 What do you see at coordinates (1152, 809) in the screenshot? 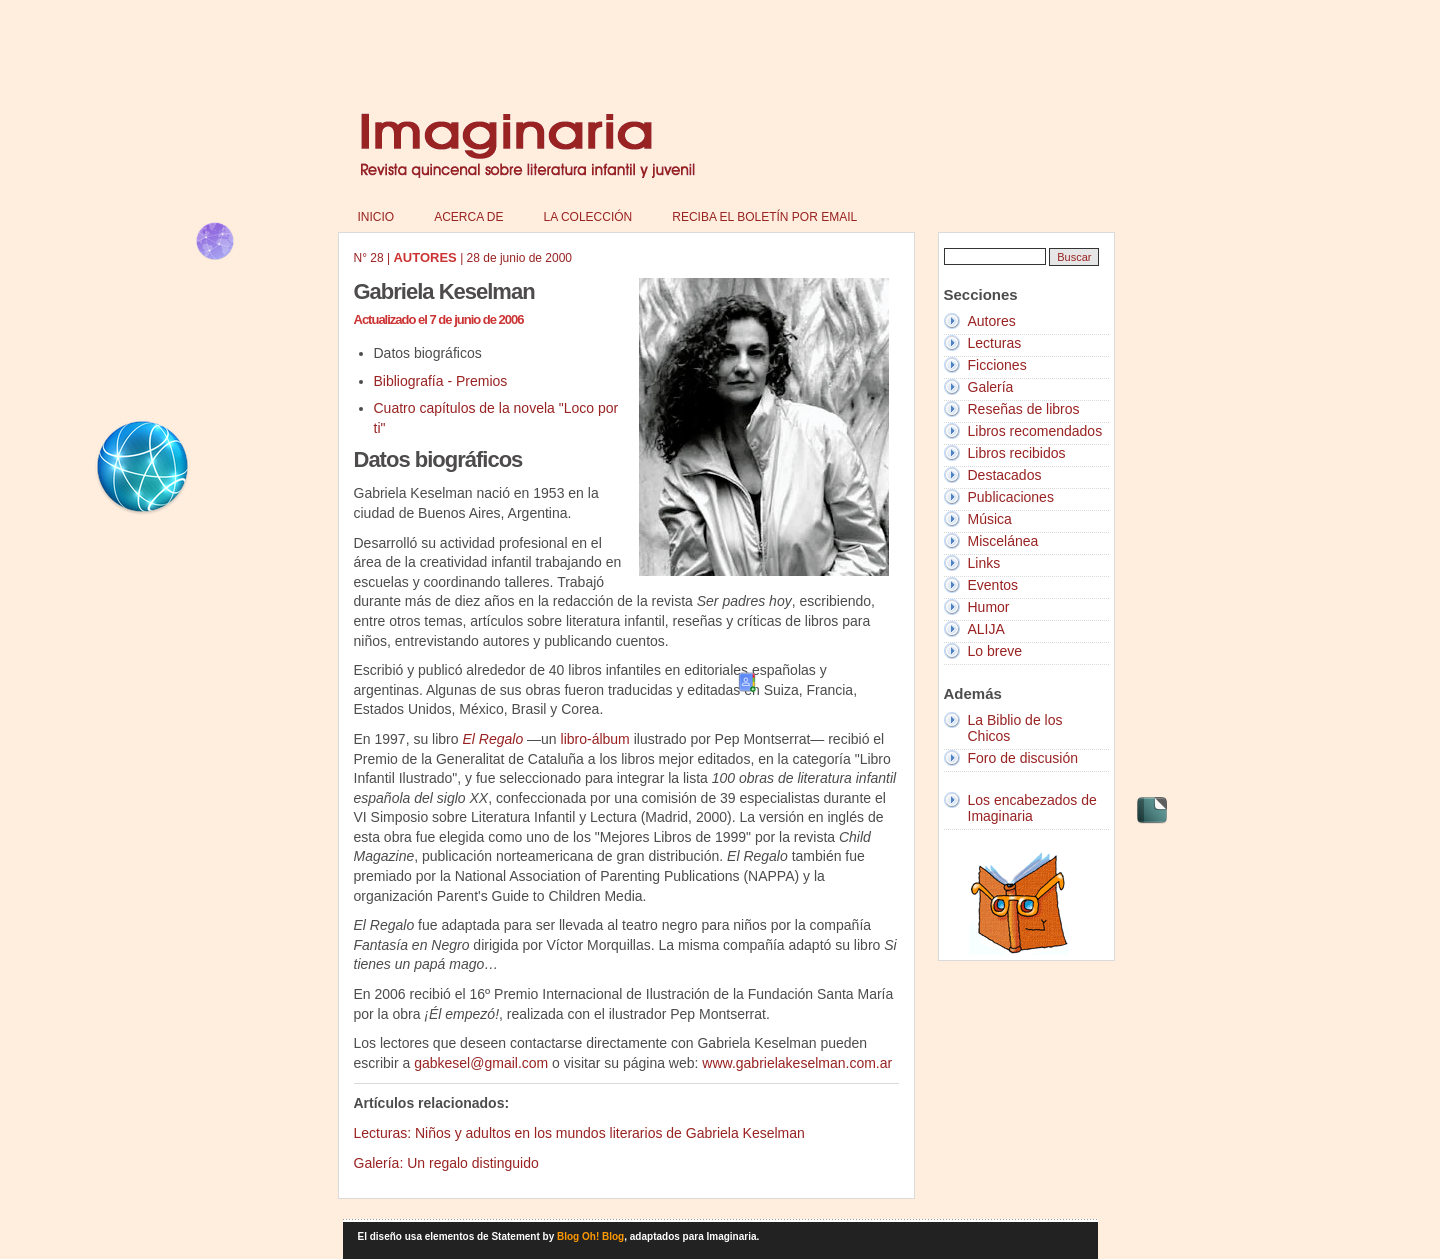
I see `change desktop wallpaper settings` at bounding box center [1152, 809].